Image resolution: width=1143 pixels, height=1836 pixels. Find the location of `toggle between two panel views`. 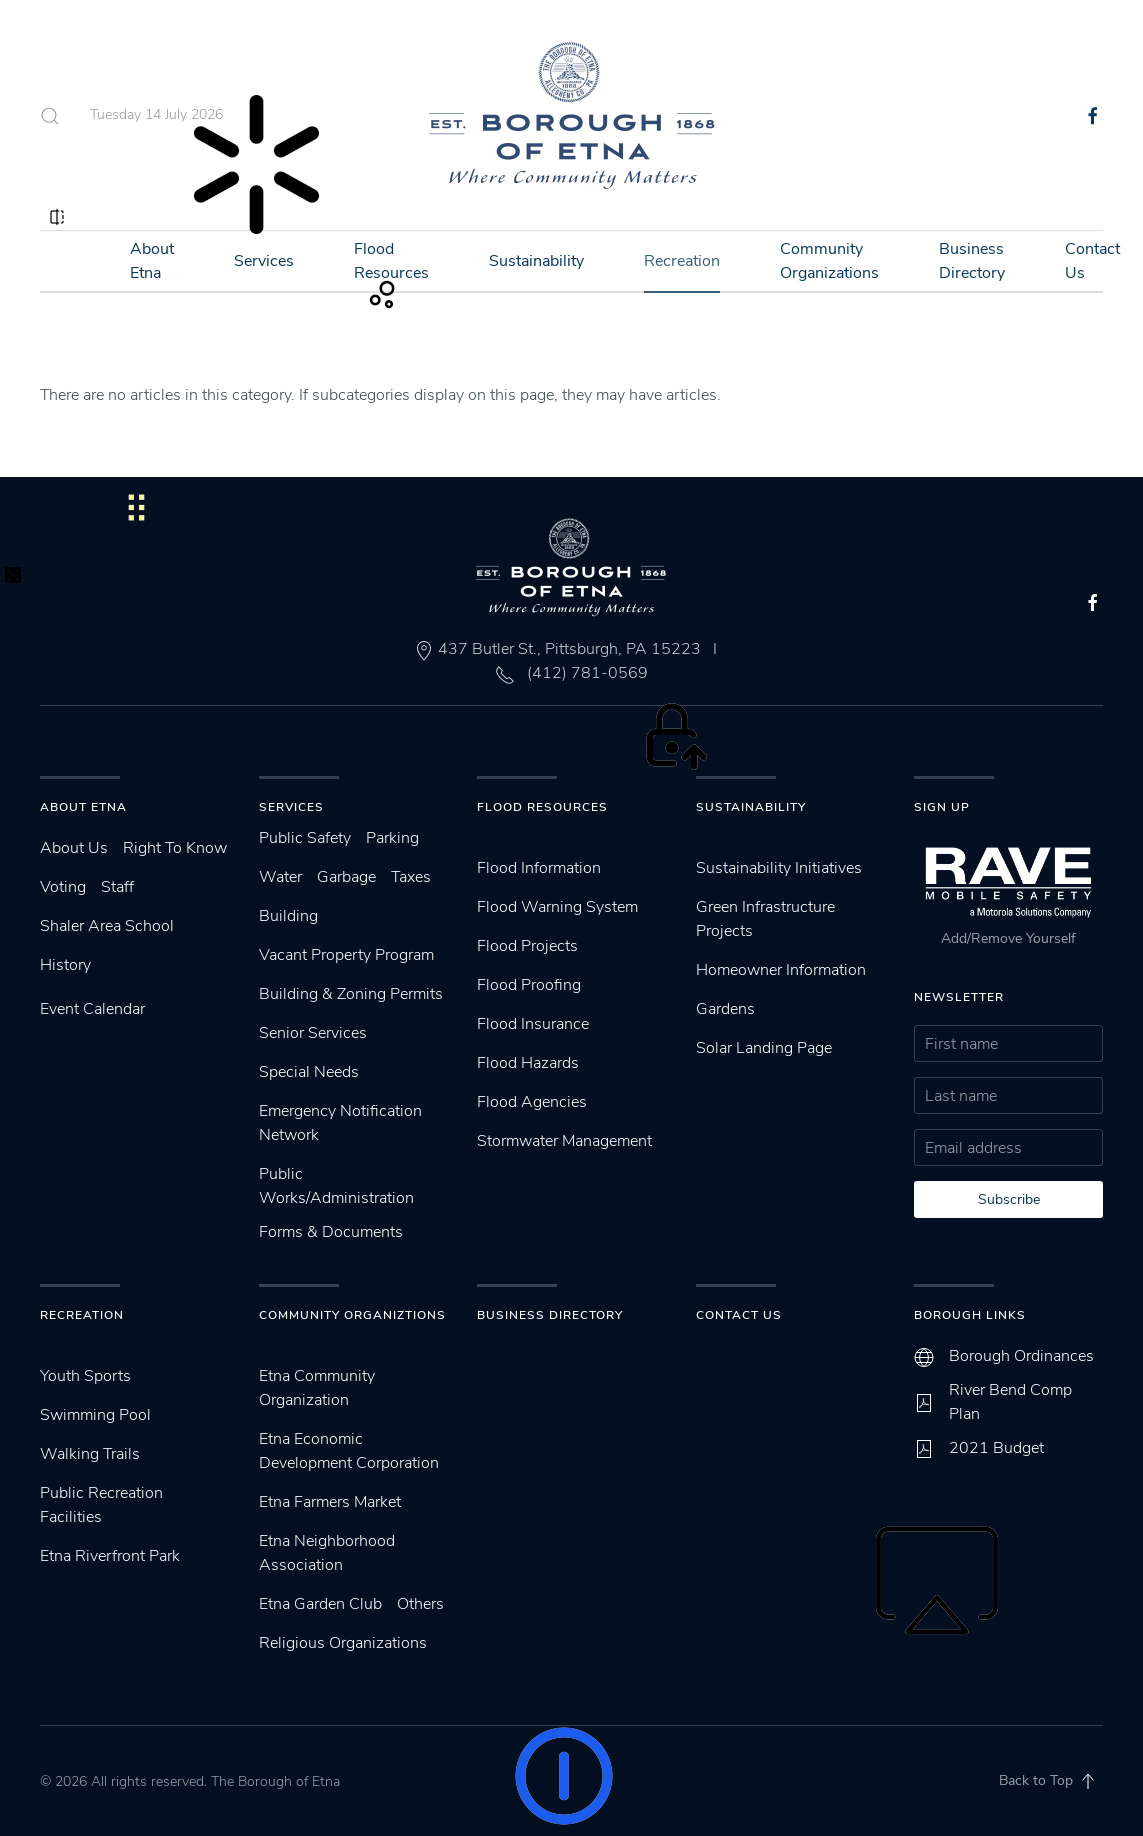

toggle between two panel views is located at coordinates (57, 217).